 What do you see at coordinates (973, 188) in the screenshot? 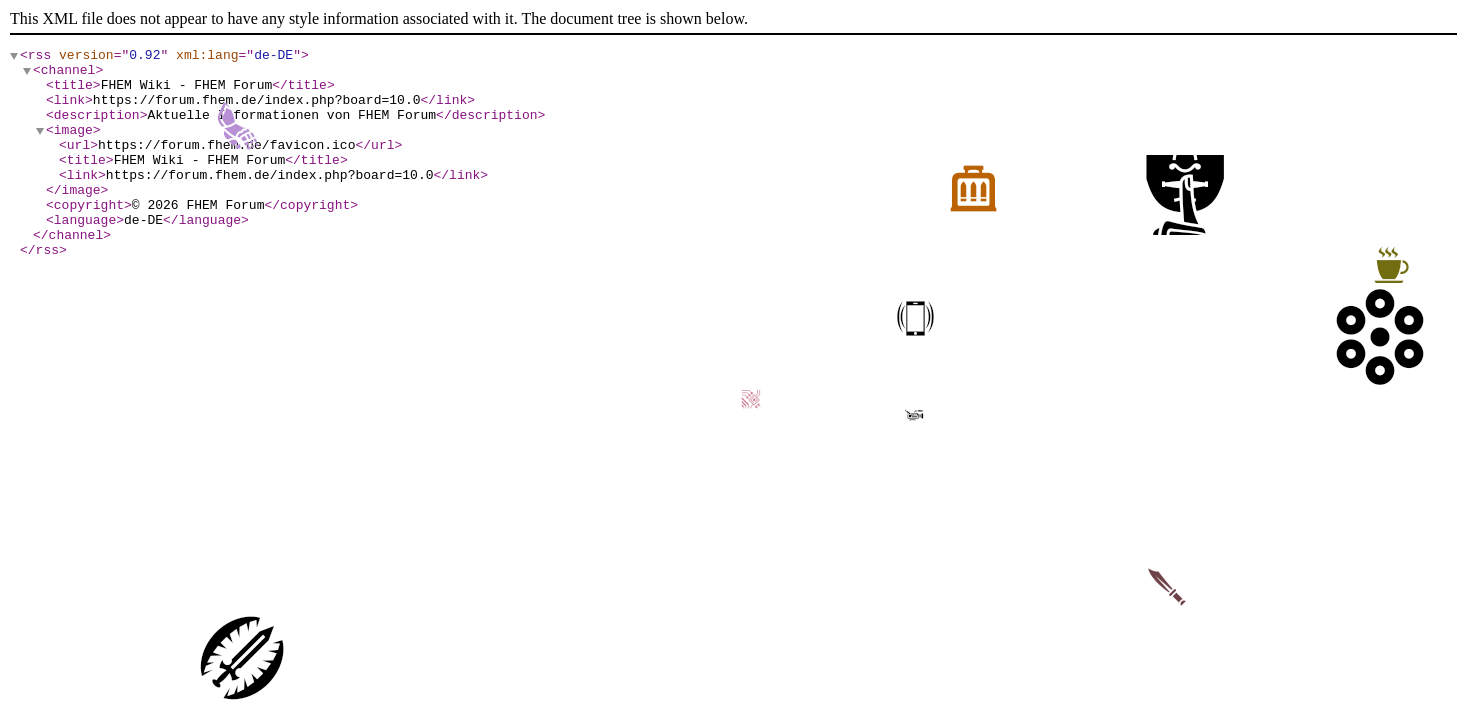
I see `ammunition inventory or storage in a game` at bounding box center [973, 188].